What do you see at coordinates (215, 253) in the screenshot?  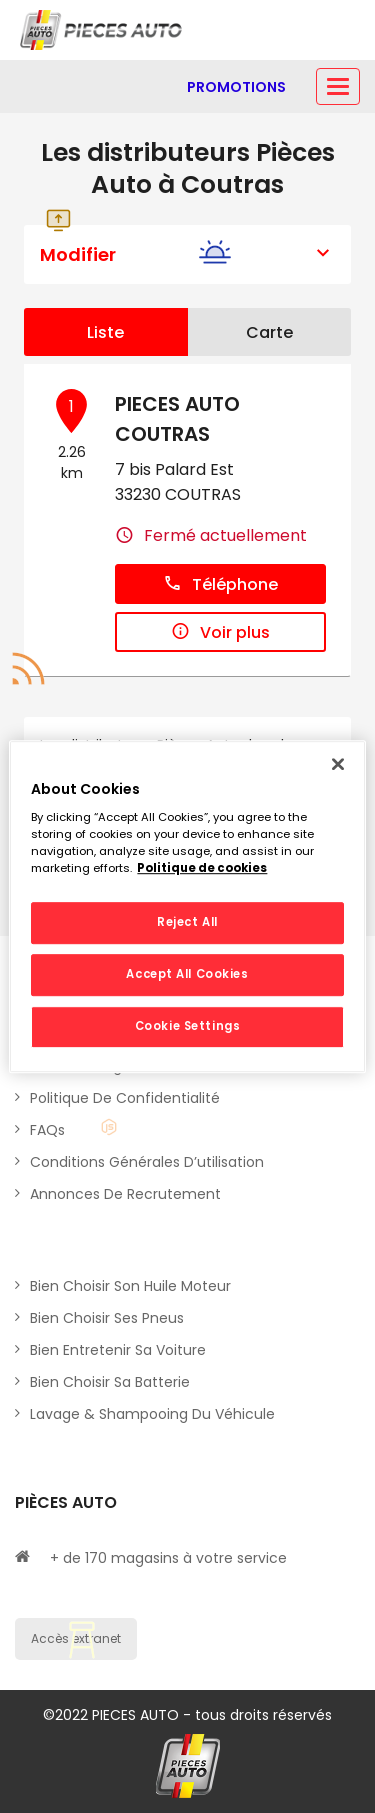 I see `toggle sunrise or sunset theme` at bounding box center [215, 253].